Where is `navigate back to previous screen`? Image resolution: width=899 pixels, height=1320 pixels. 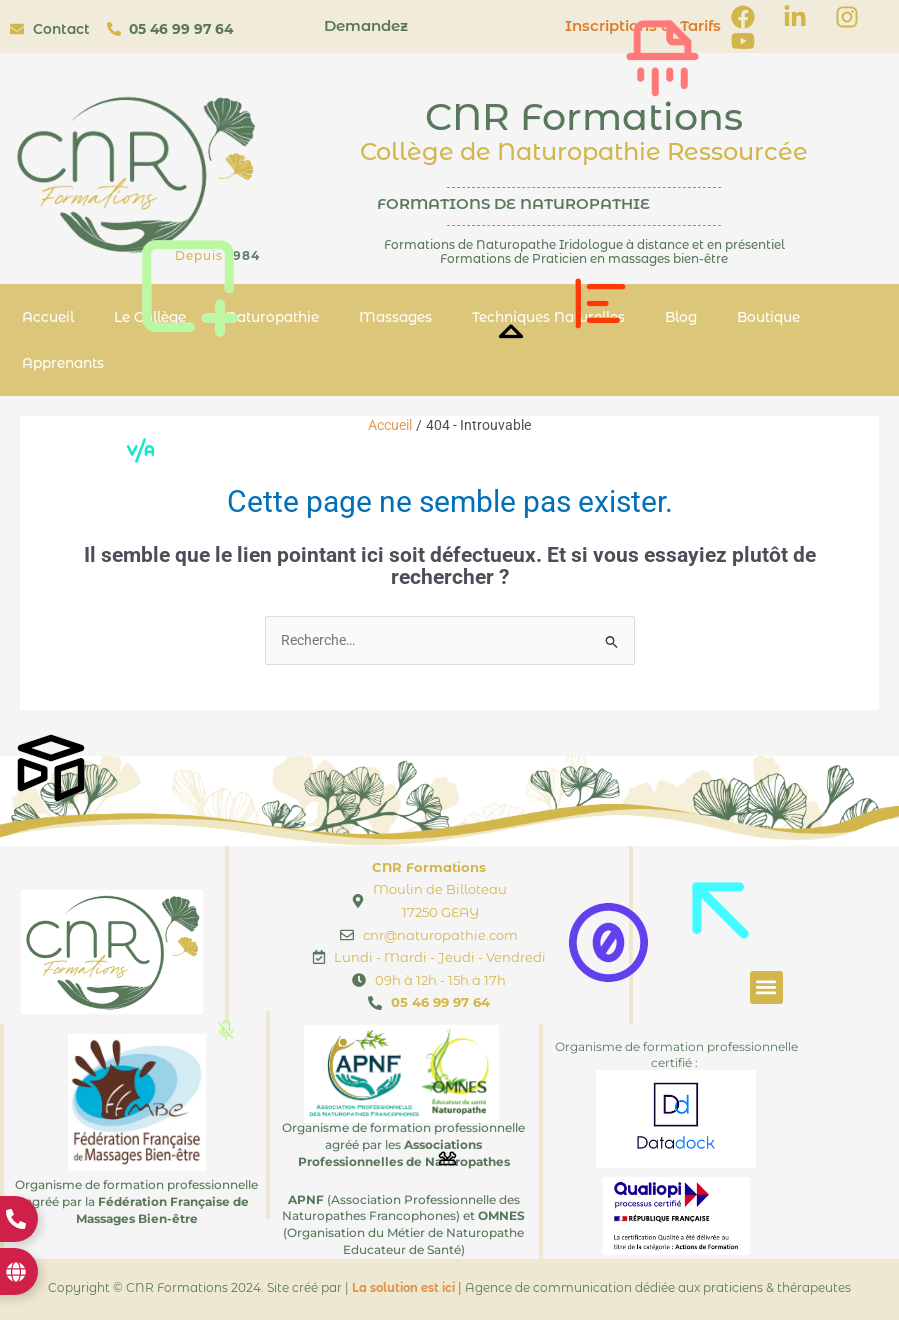
navigate back to previous screen is located at coordinates (720, 910).